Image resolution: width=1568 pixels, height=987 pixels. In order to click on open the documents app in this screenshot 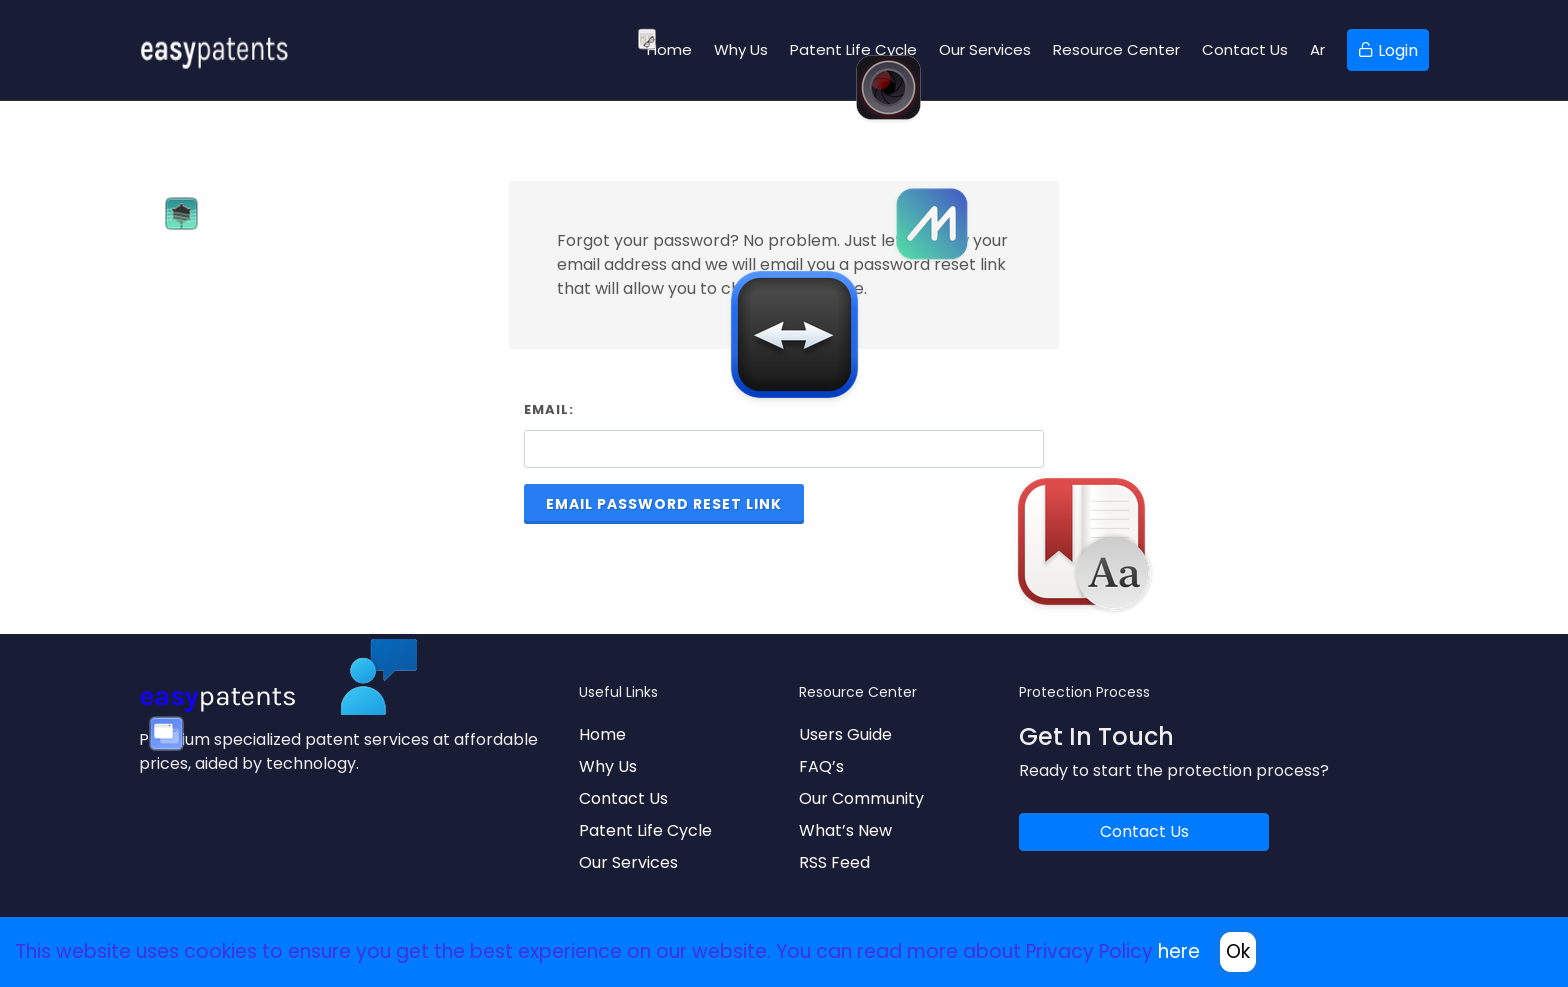, I will do `click(647, 39)`.